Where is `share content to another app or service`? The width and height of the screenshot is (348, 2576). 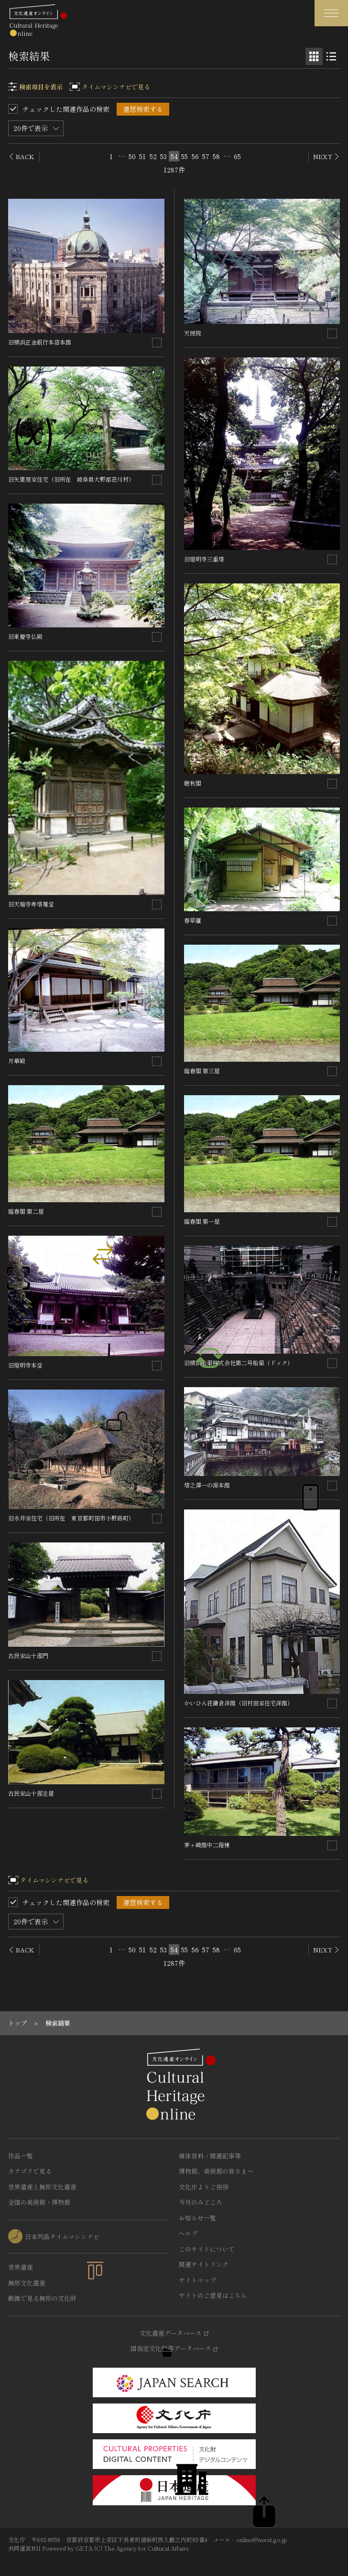
share content to another app or service is located at coordinates (264, 2511).